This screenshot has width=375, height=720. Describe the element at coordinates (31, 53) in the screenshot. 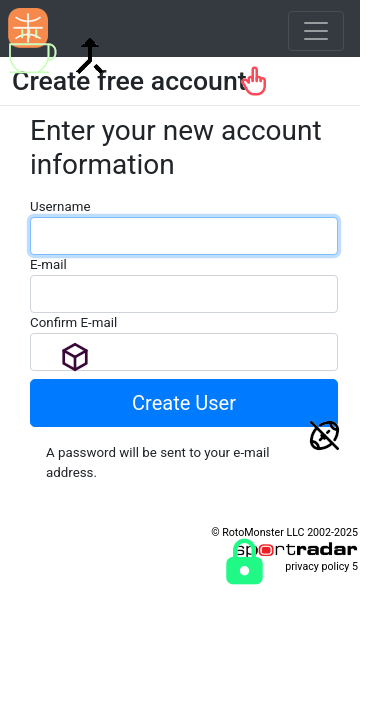

I see `find nearby coffee shops or cafes` at that location.